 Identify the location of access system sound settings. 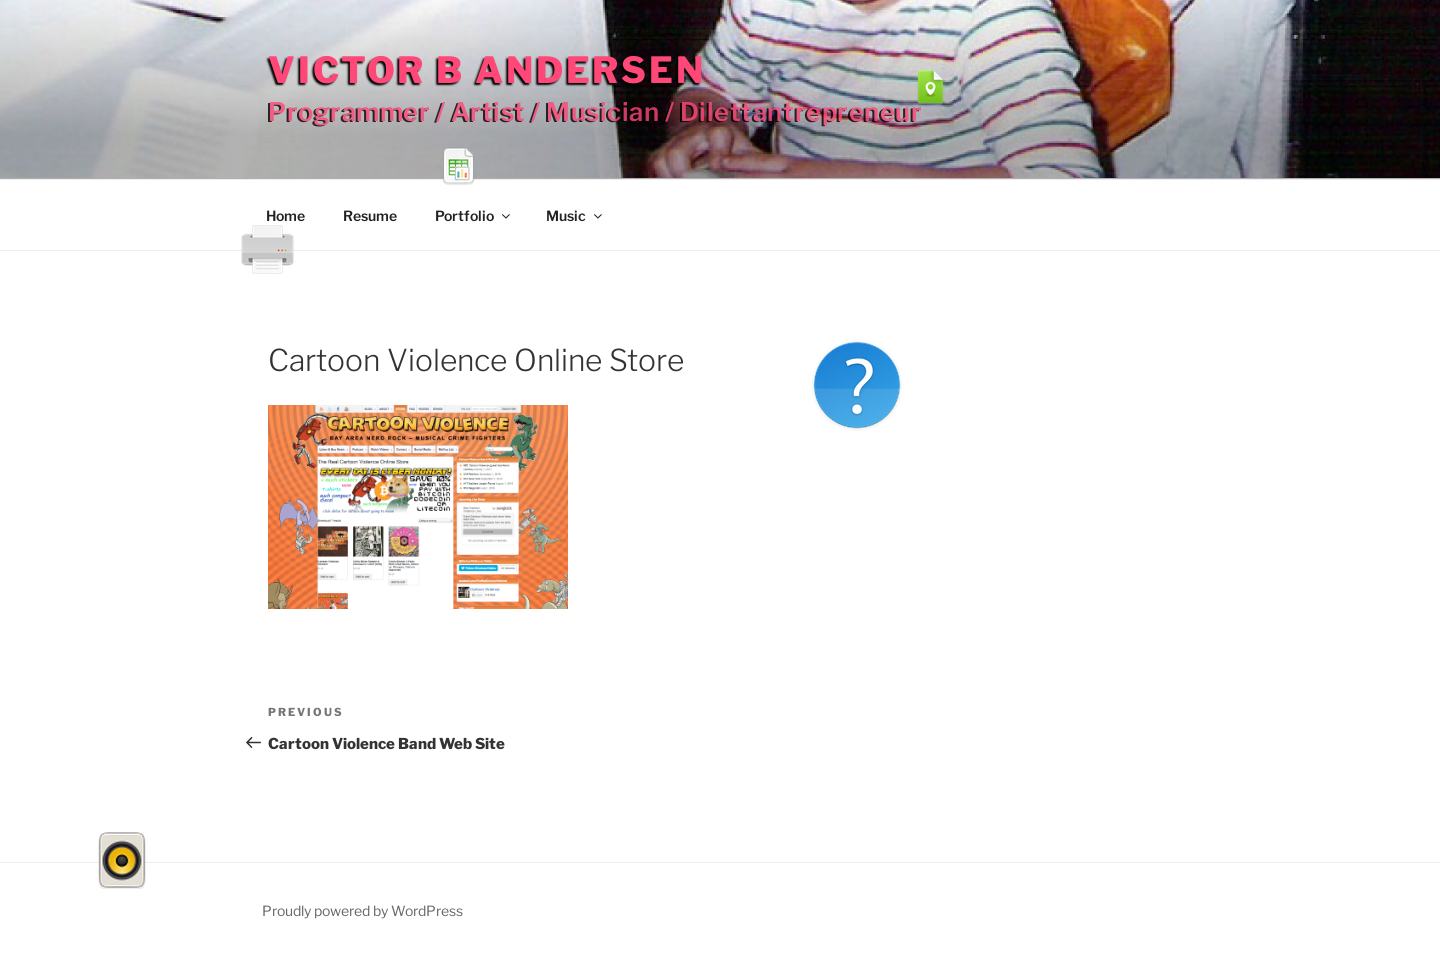
(122, 860).